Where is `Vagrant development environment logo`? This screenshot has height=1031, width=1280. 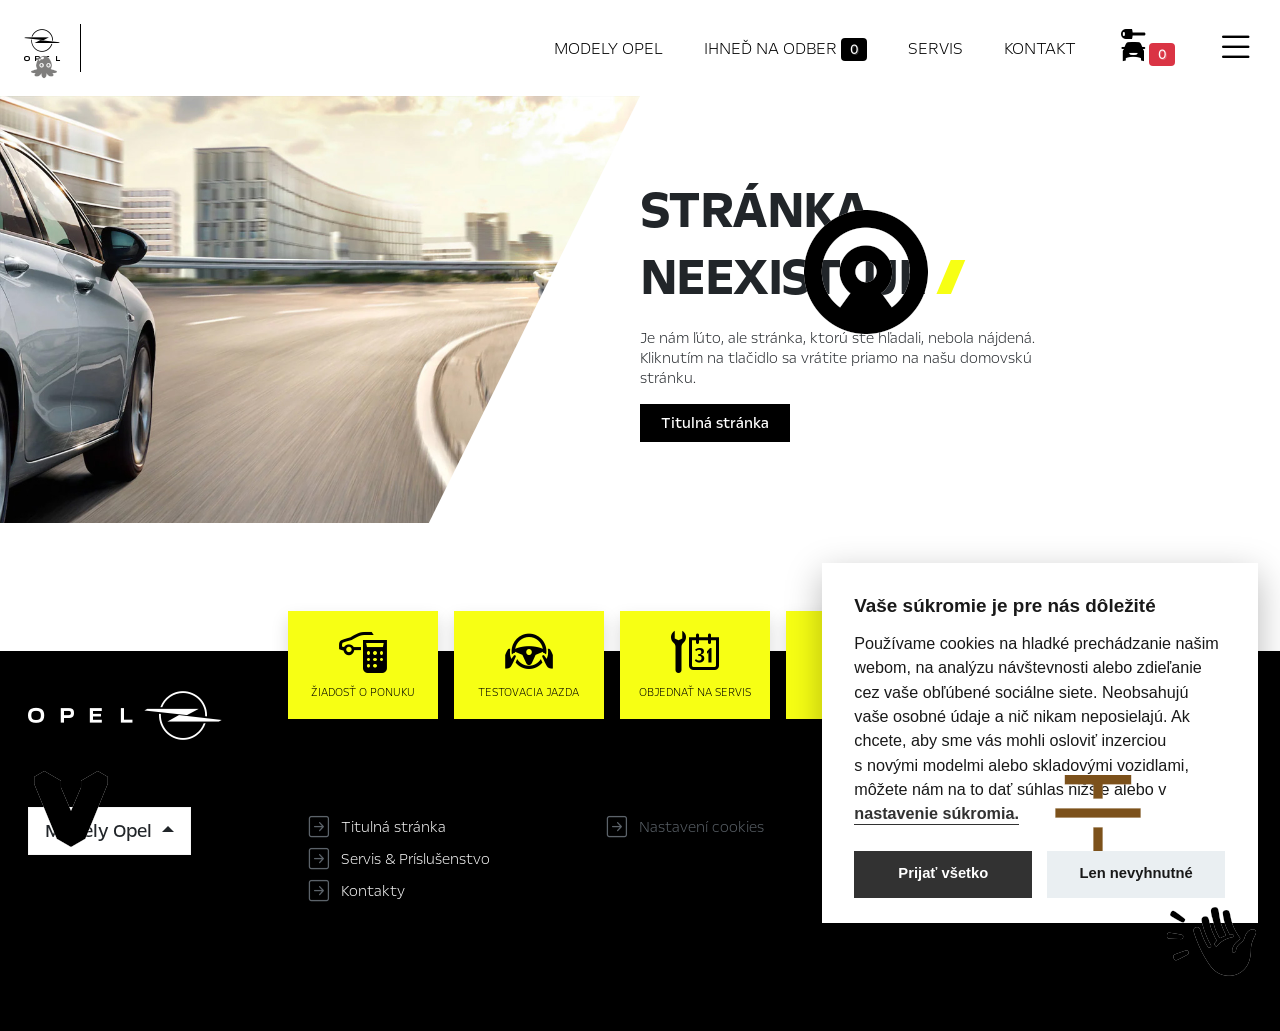 Vagrant development environment logo is located at coordinates (71, 809).